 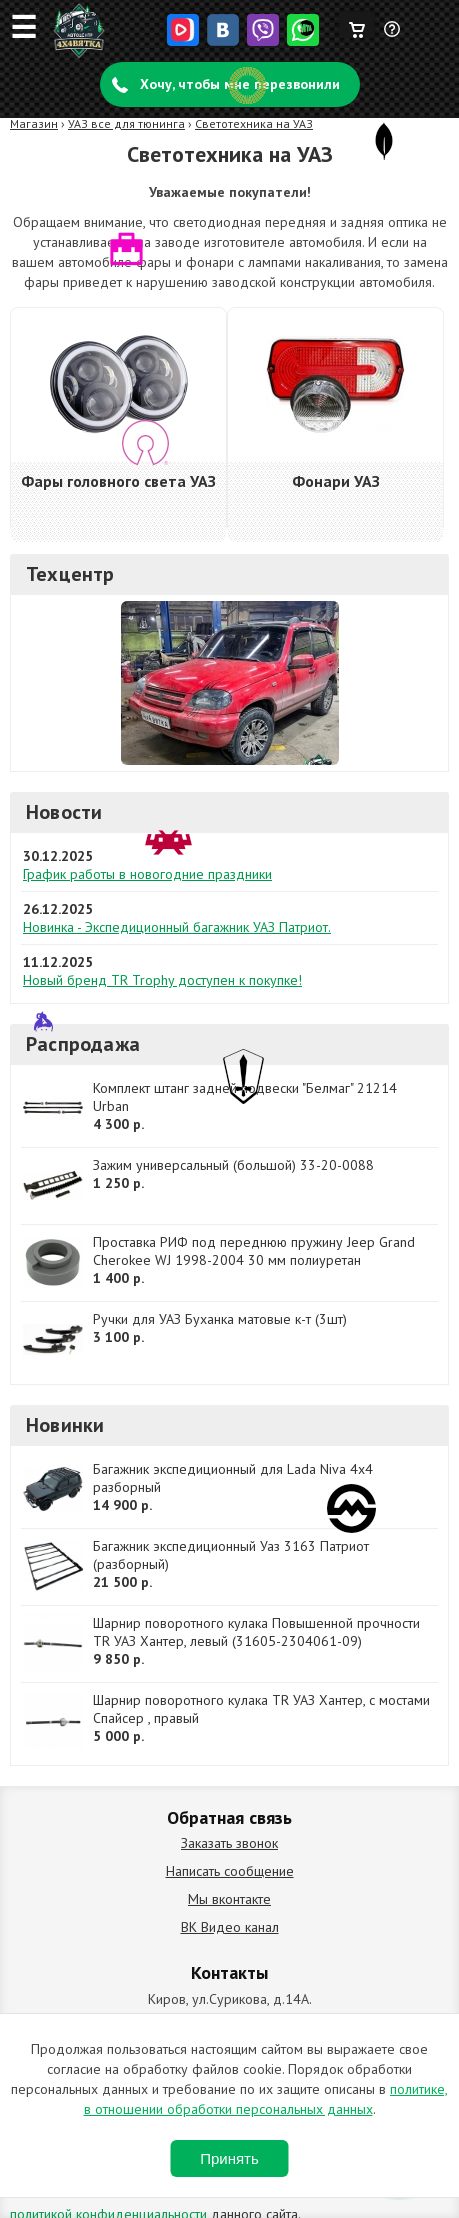 I want to click on open RetroArch emulator app, so click(x=168, y=842).